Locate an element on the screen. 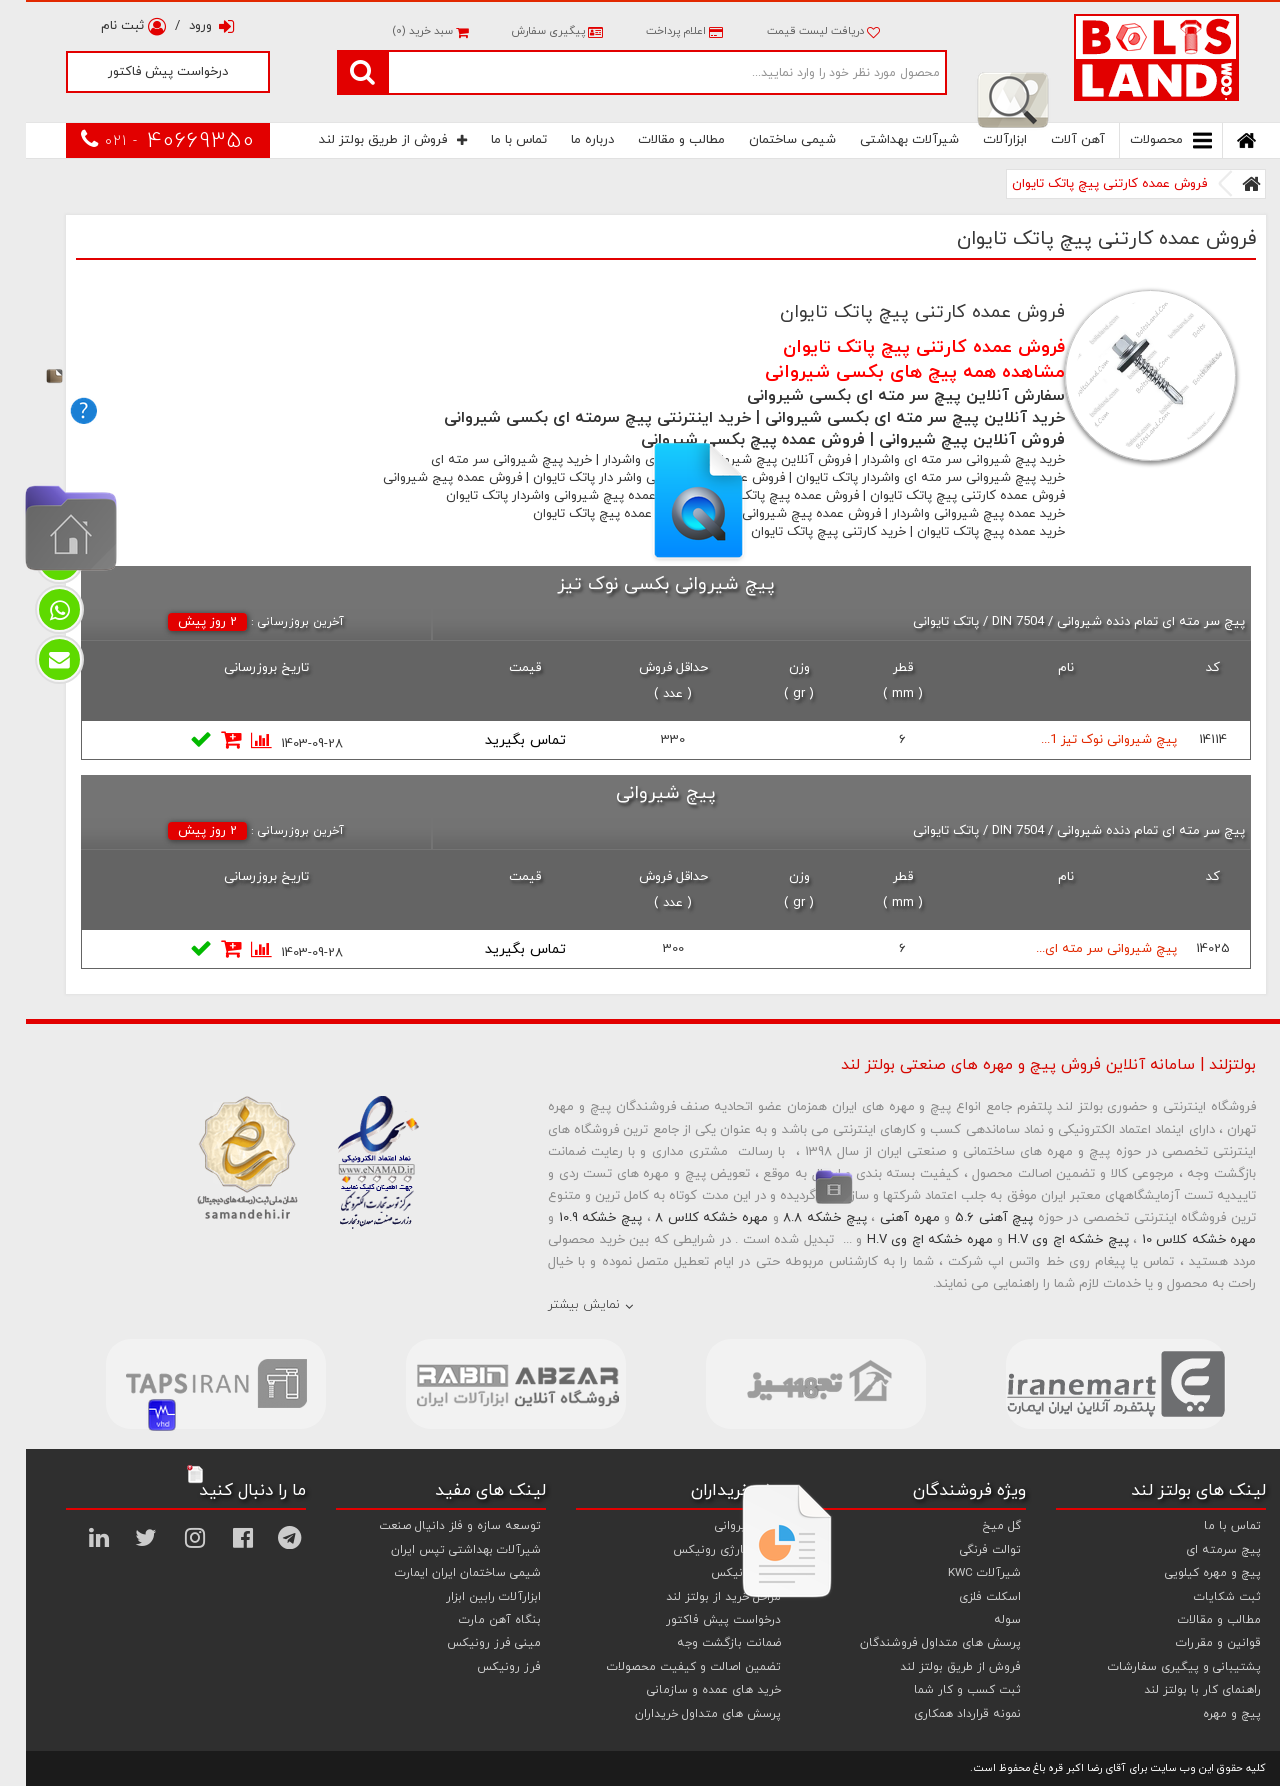 The image size is (1280, 1786). access your home folder is located at coordinates (71, 528).